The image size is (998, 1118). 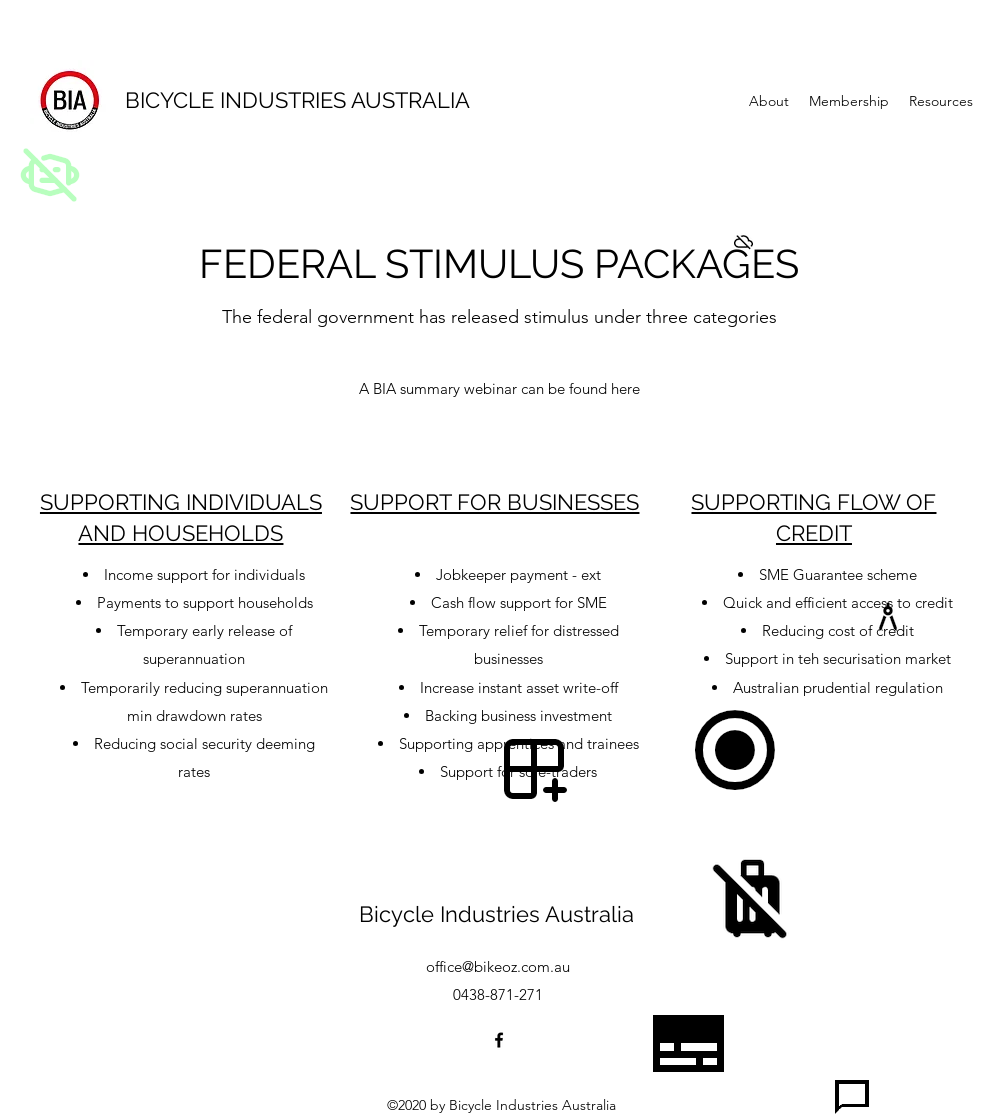 I want to click on face mask not required, so click(x=50, y=175).